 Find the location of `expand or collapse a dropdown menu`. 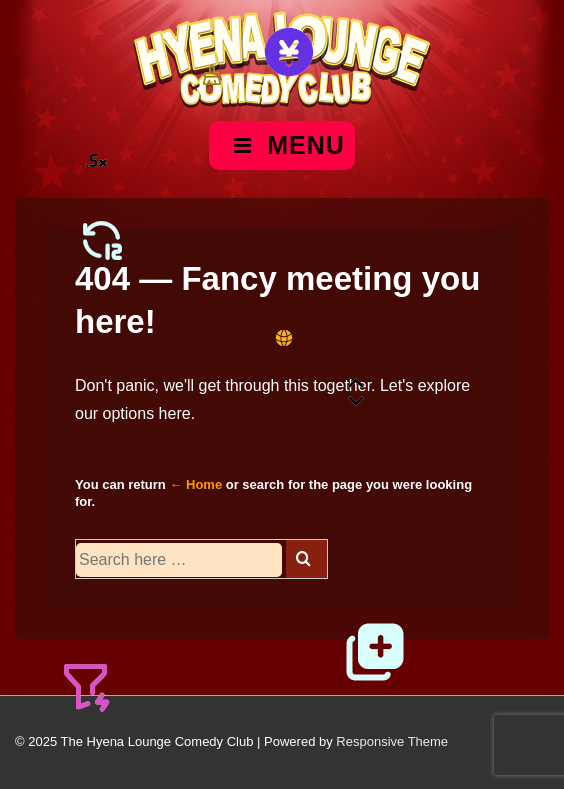

expand or collapse a dropdown menu is located at coordinates (356, 392).